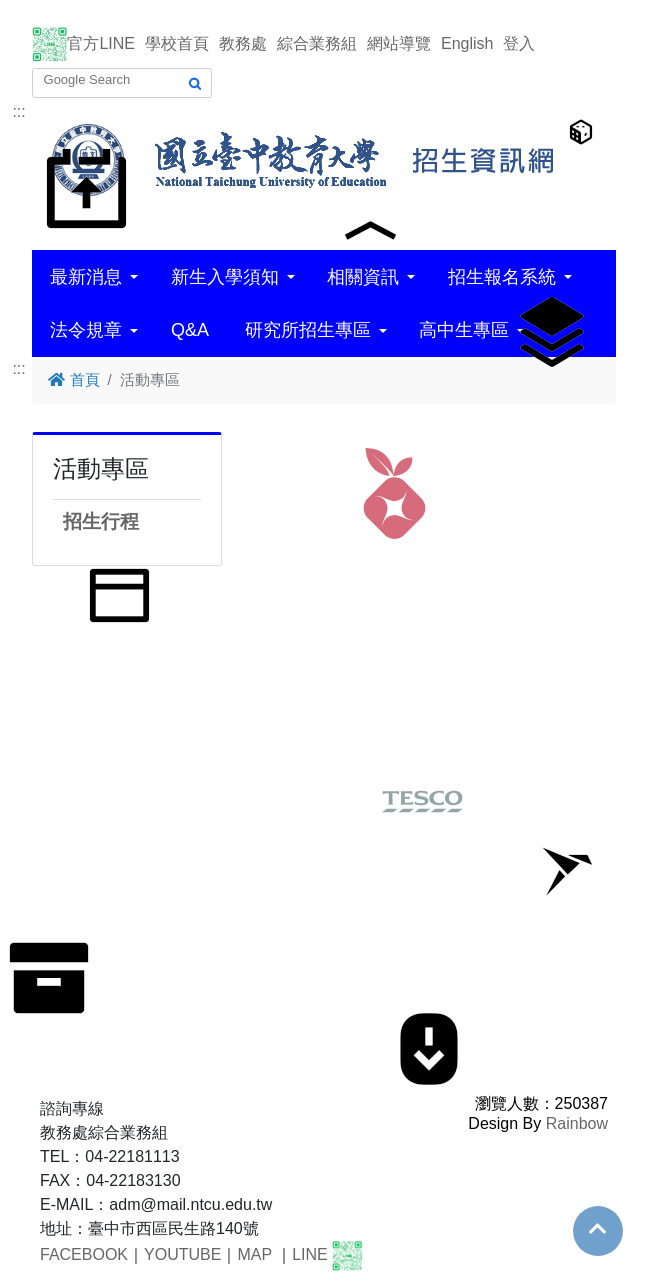 This screenshot has height=1281, width=648. What do you see at coordinates (581, 132) in the screenshot?
I see `randomize or shuffle content` at bounding box center [581, 132].